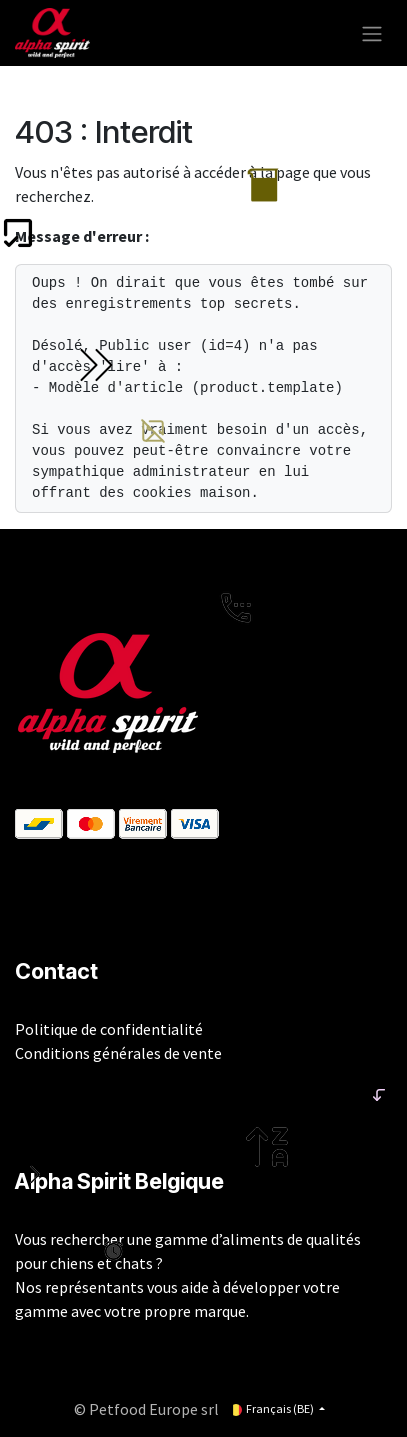 Image resolution: width=407 pixels, height=1437 pixels. I want to click on go back and down in navigation, so click(379, 1095).